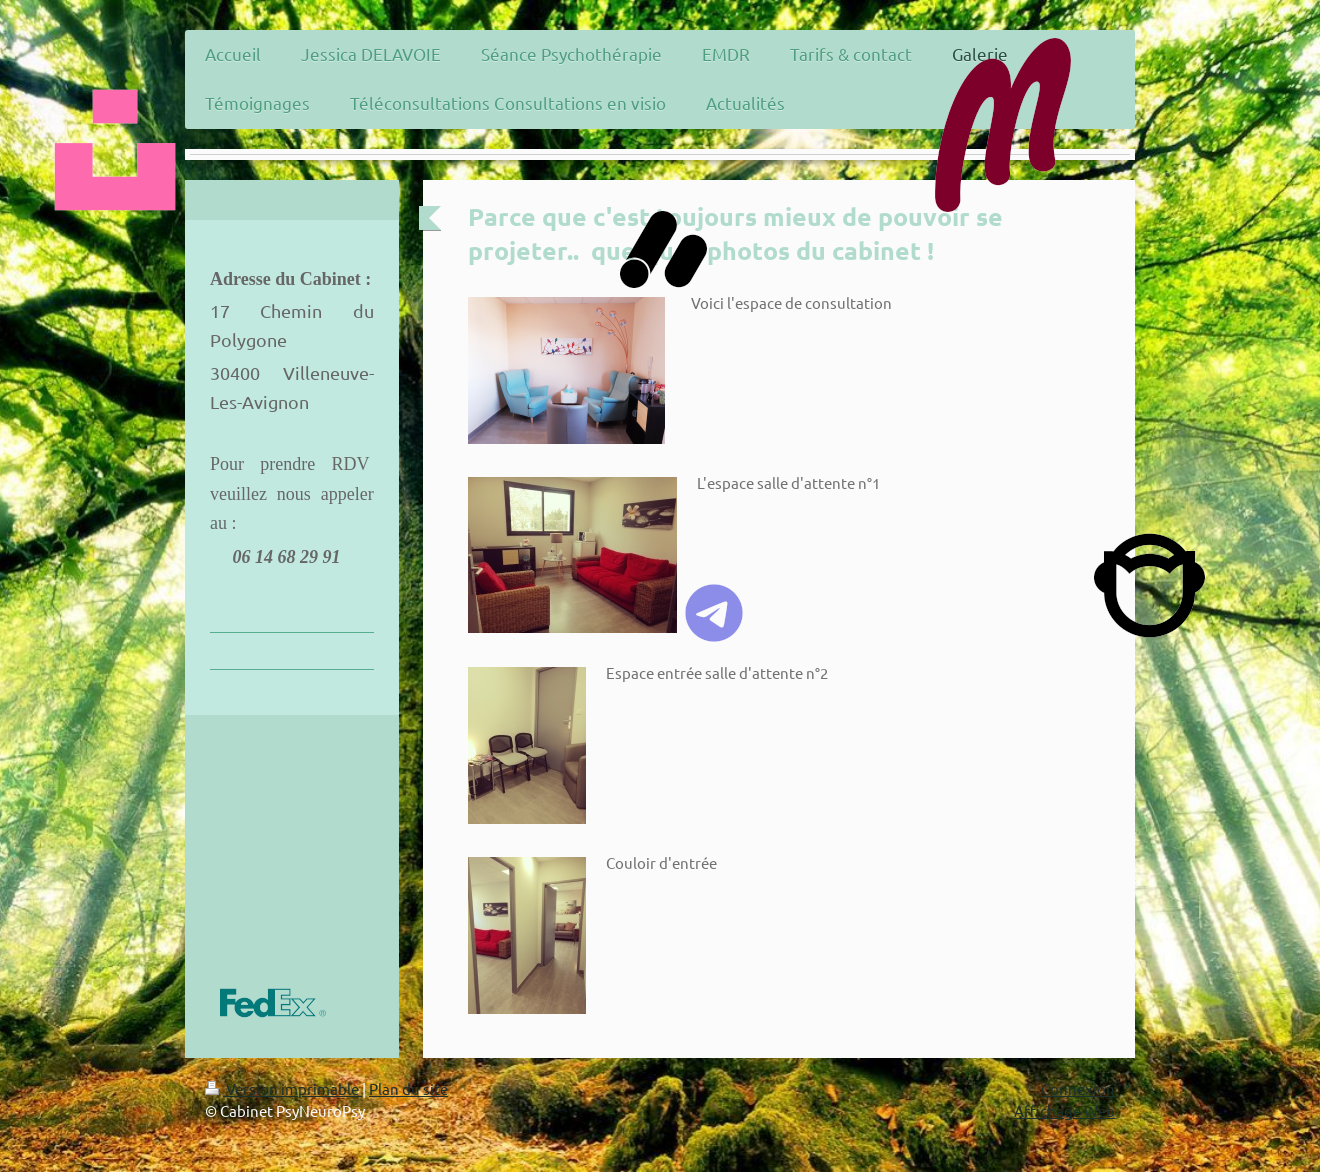 Image resolution: width=1320 pixels, height=1172 pixels. I want to click on google adsense logo, so click(663, 249).